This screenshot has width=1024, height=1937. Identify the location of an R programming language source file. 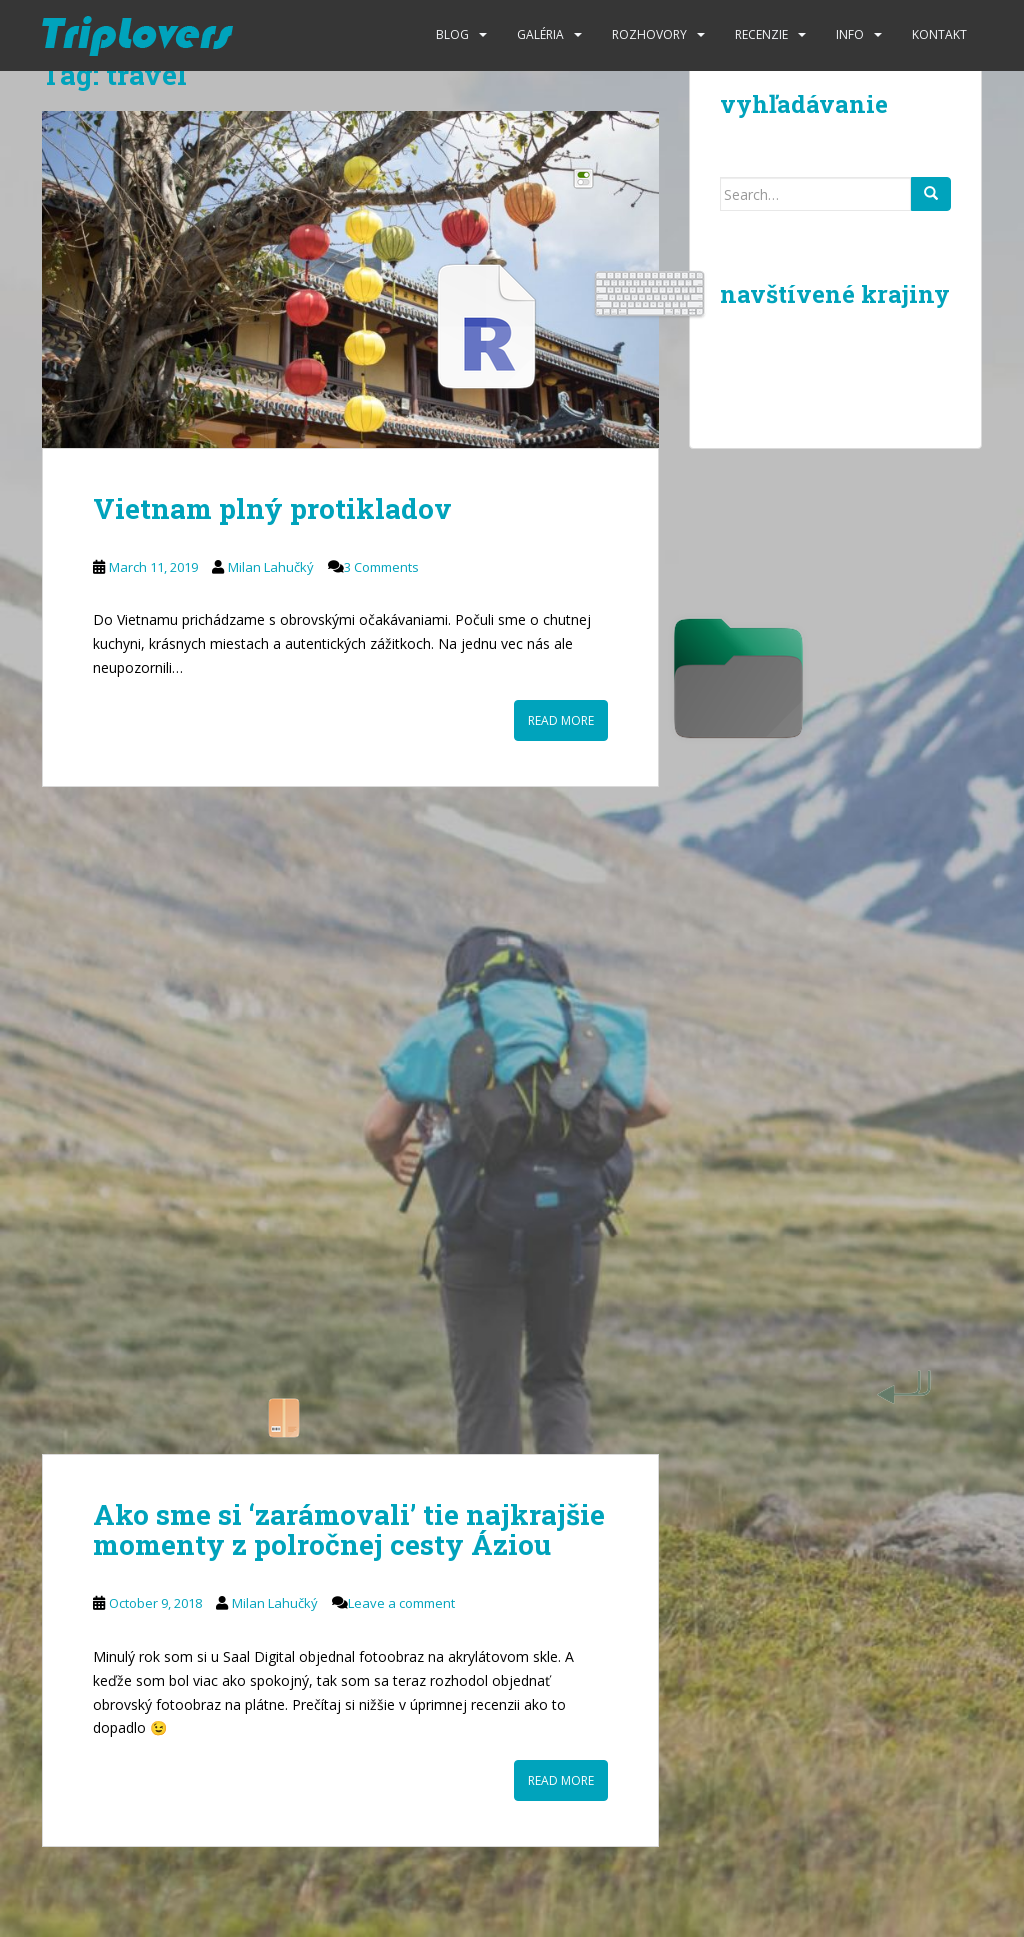
(486, 326).